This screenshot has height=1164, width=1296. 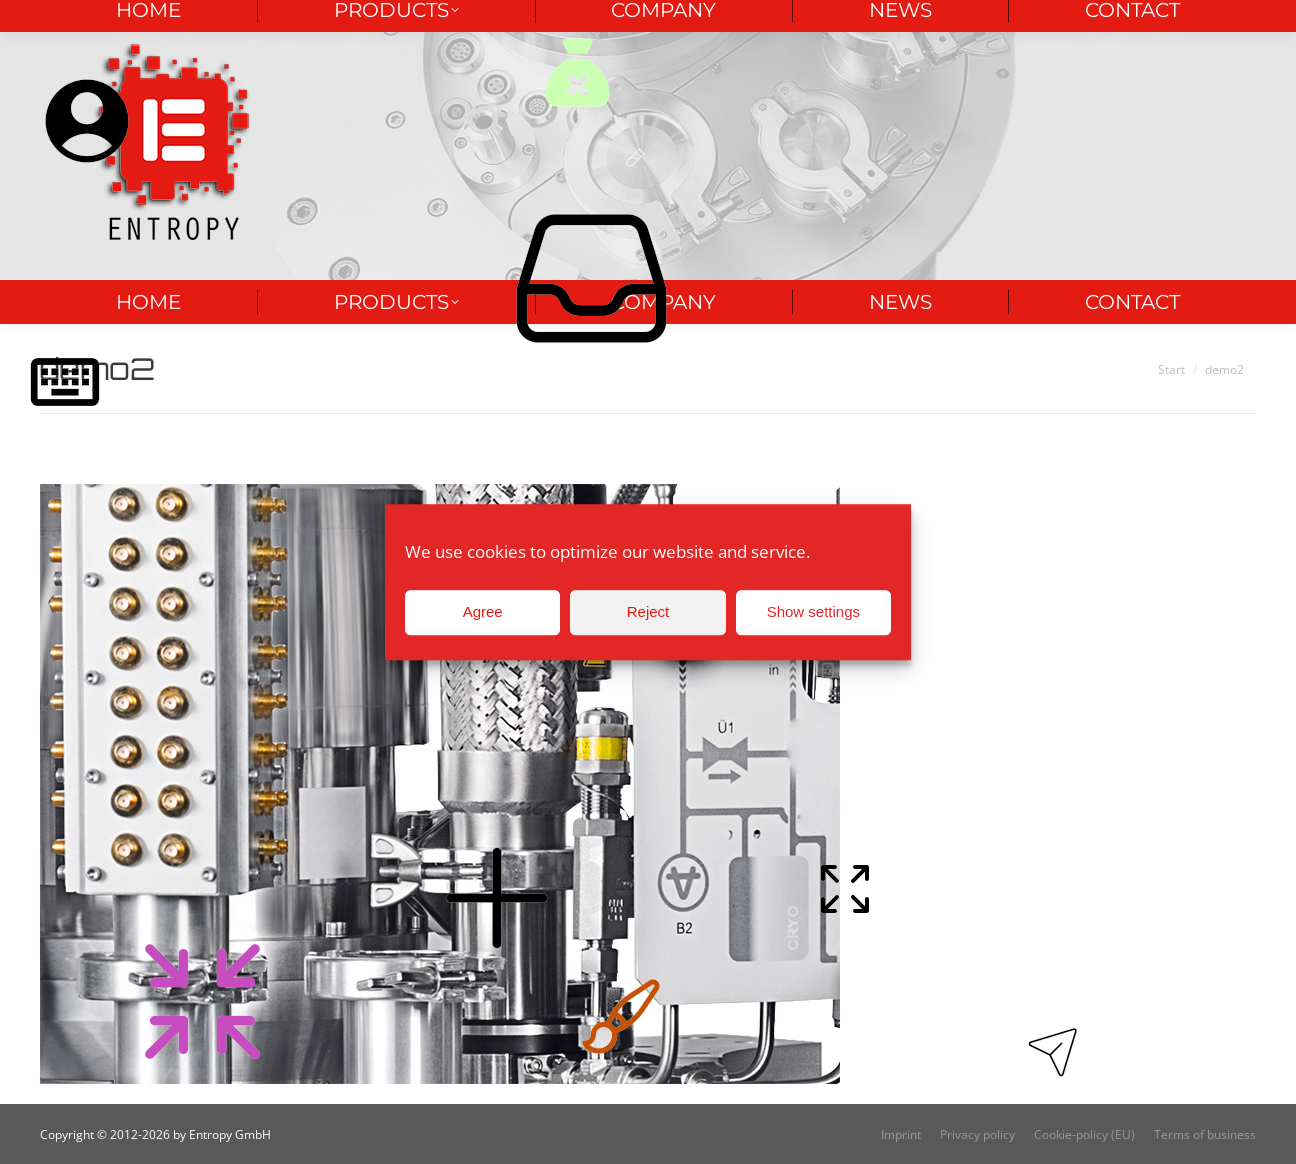 I want to click on open on-screen keyboard, so click(x=65, y=382).